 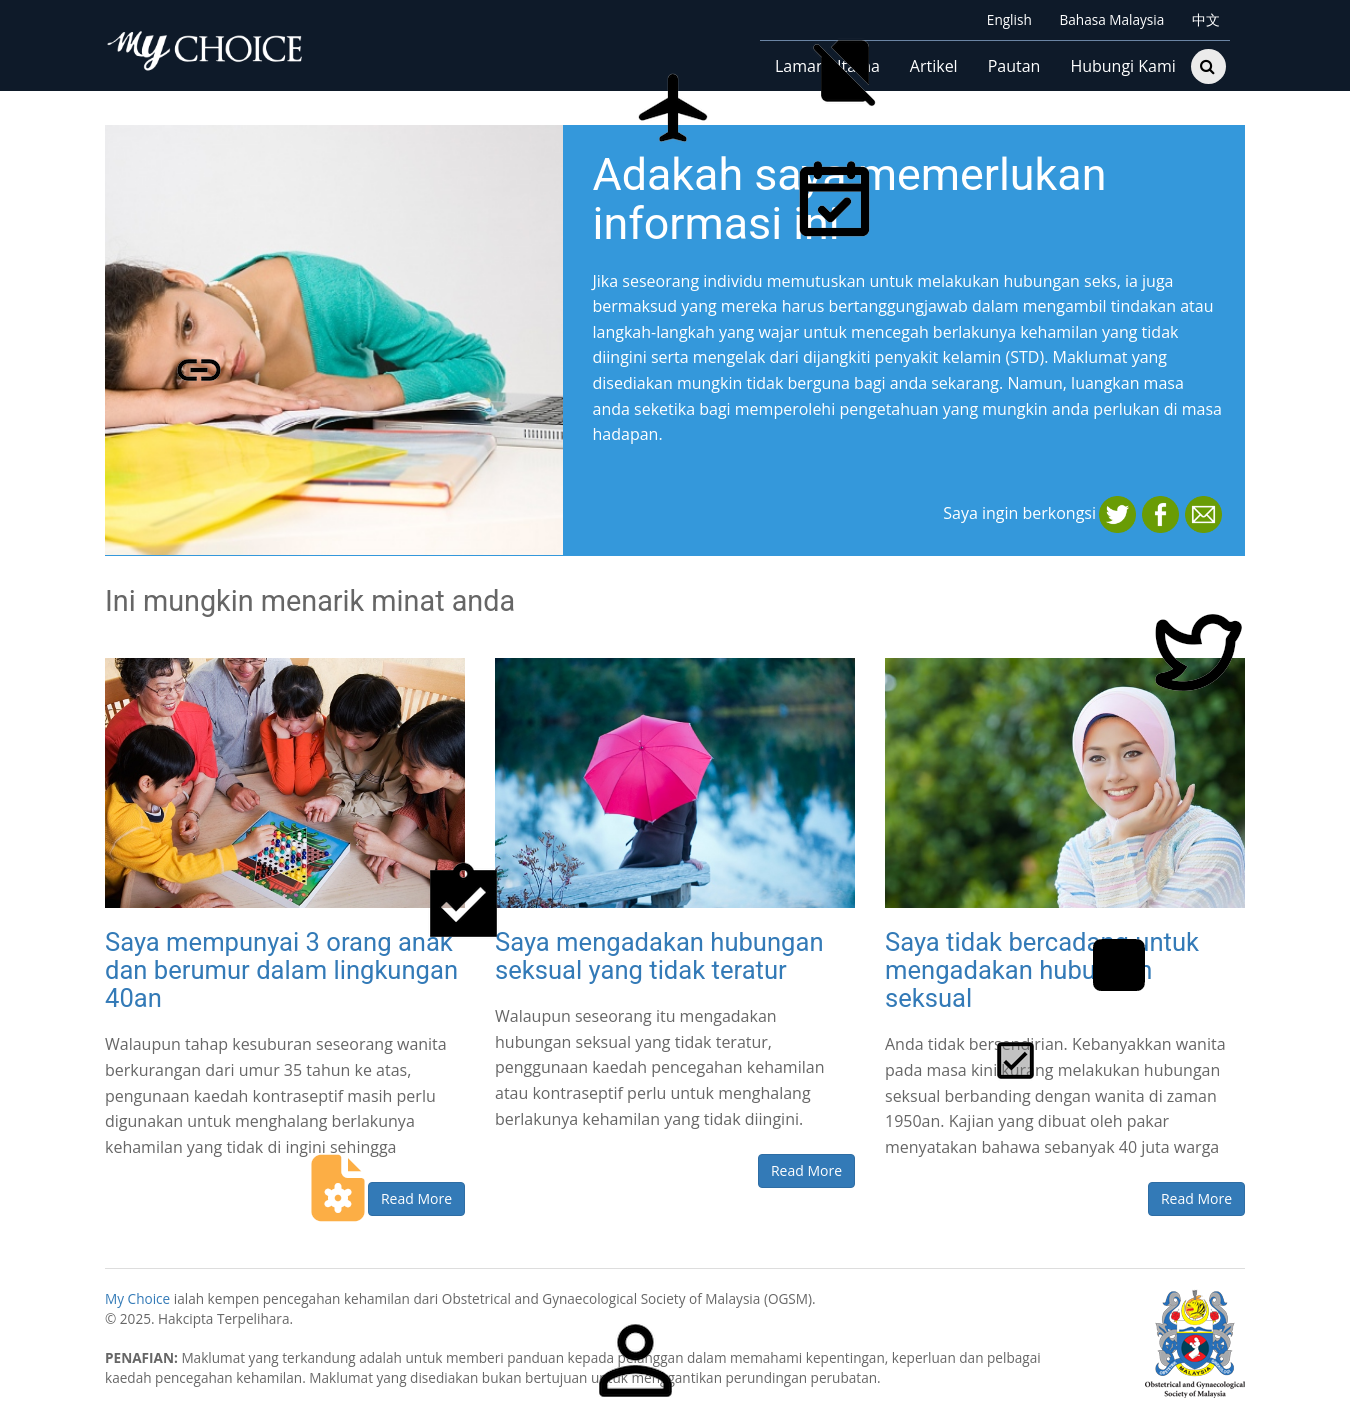 I want to click on view your profile, so click(x=635, y=1360).